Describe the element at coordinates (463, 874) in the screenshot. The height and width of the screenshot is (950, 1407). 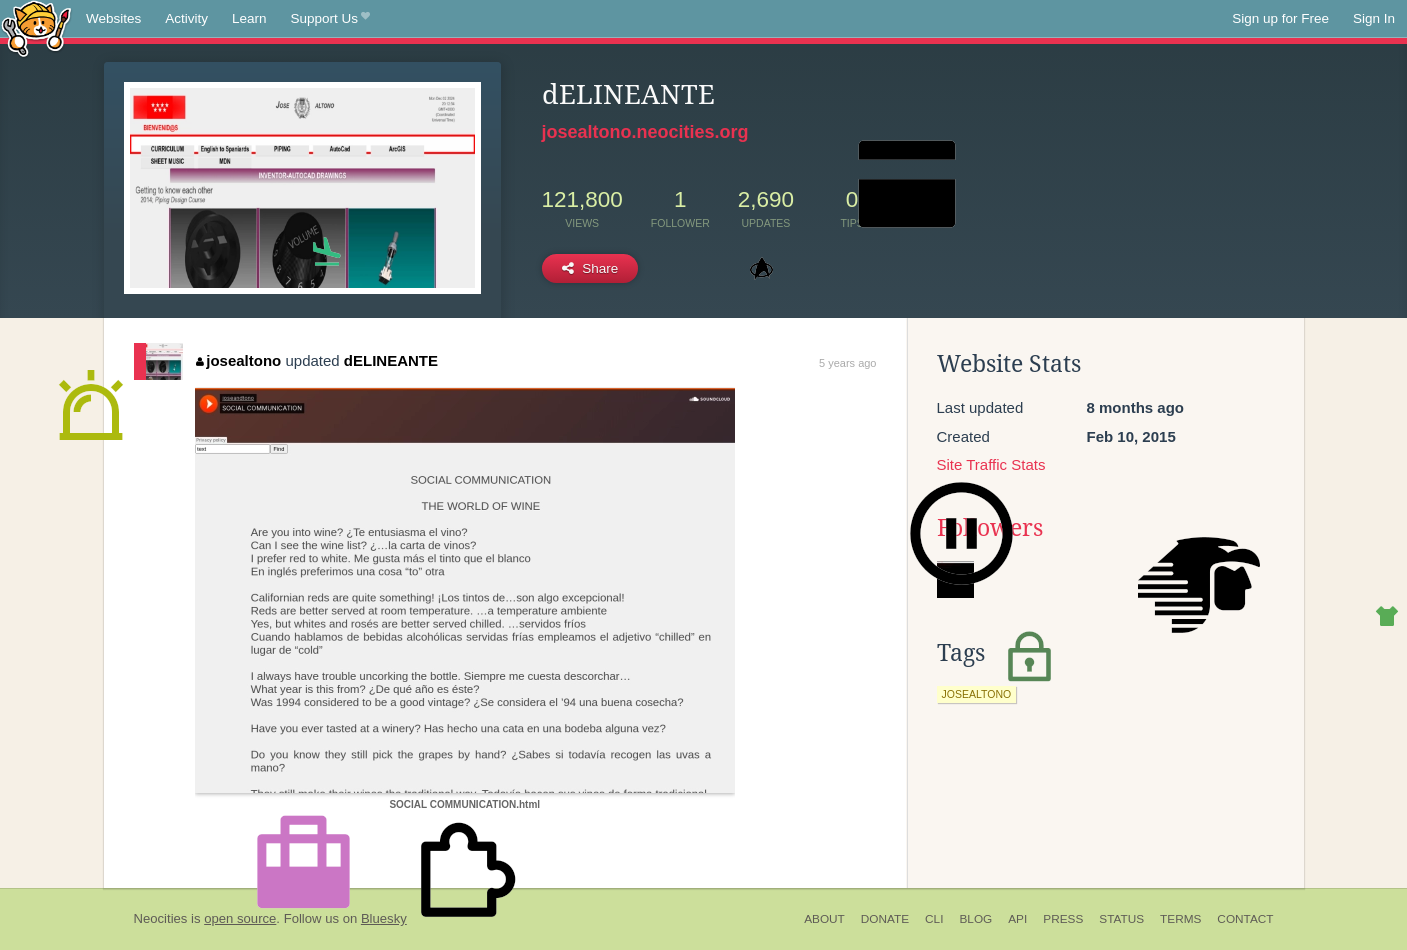
I see `access plugins or extensions` at that location.